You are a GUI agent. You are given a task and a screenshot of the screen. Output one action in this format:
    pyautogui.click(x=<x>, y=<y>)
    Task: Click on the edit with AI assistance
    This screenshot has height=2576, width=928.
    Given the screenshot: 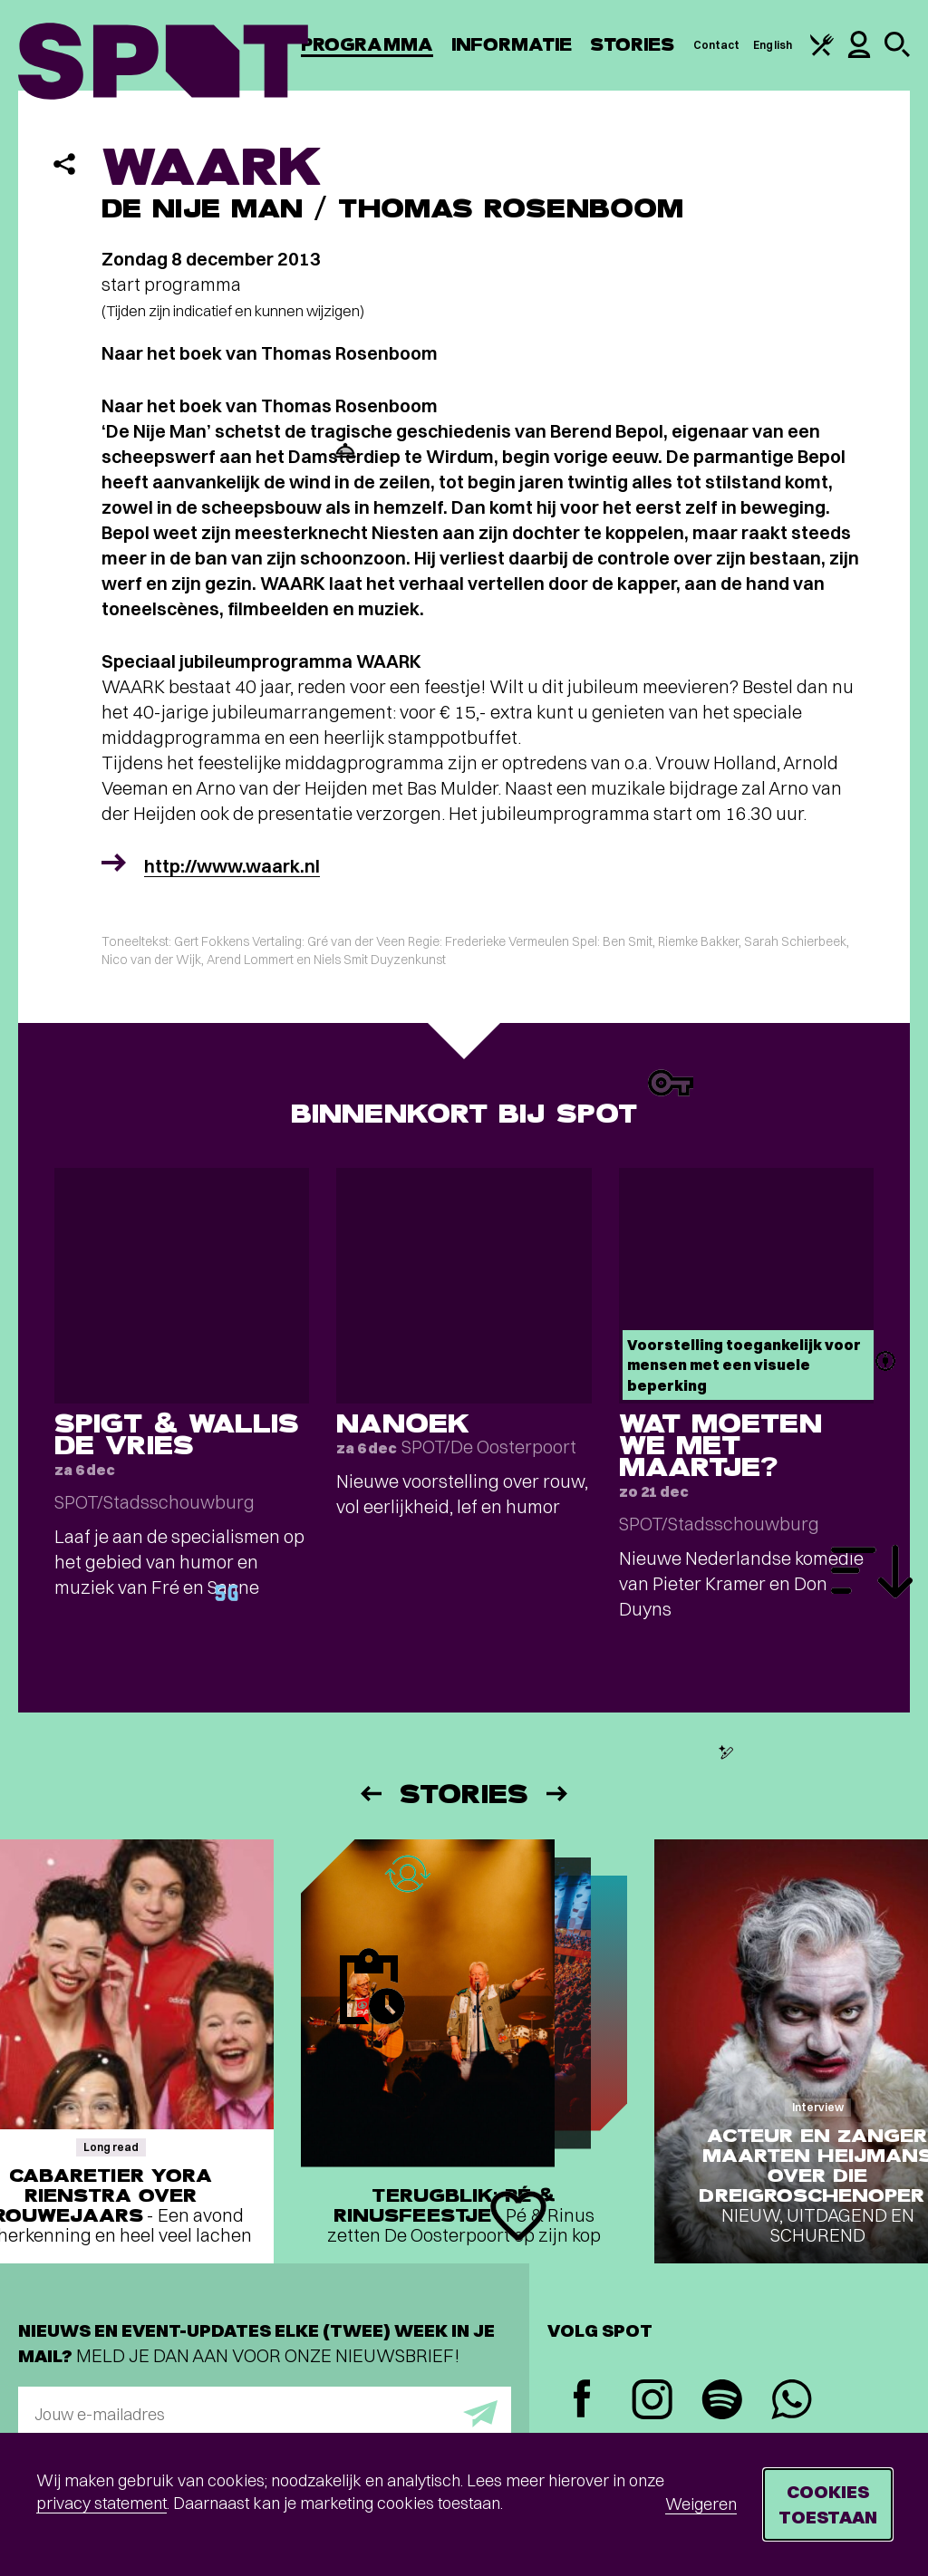 What is the action you would take?
    pyautogui.click(x=726, y=1752)
    